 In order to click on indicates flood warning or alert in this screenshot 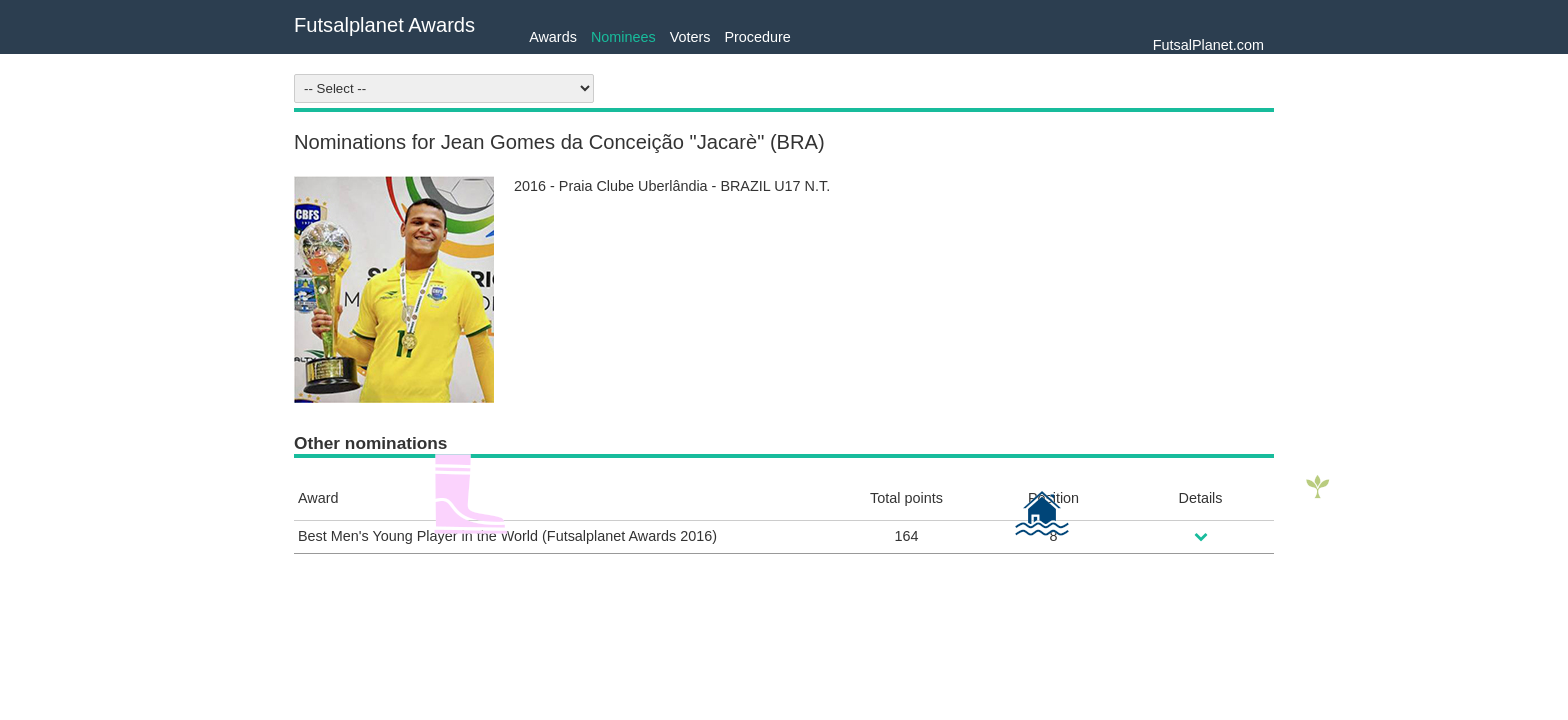, I will do `click(1042, 512)`.